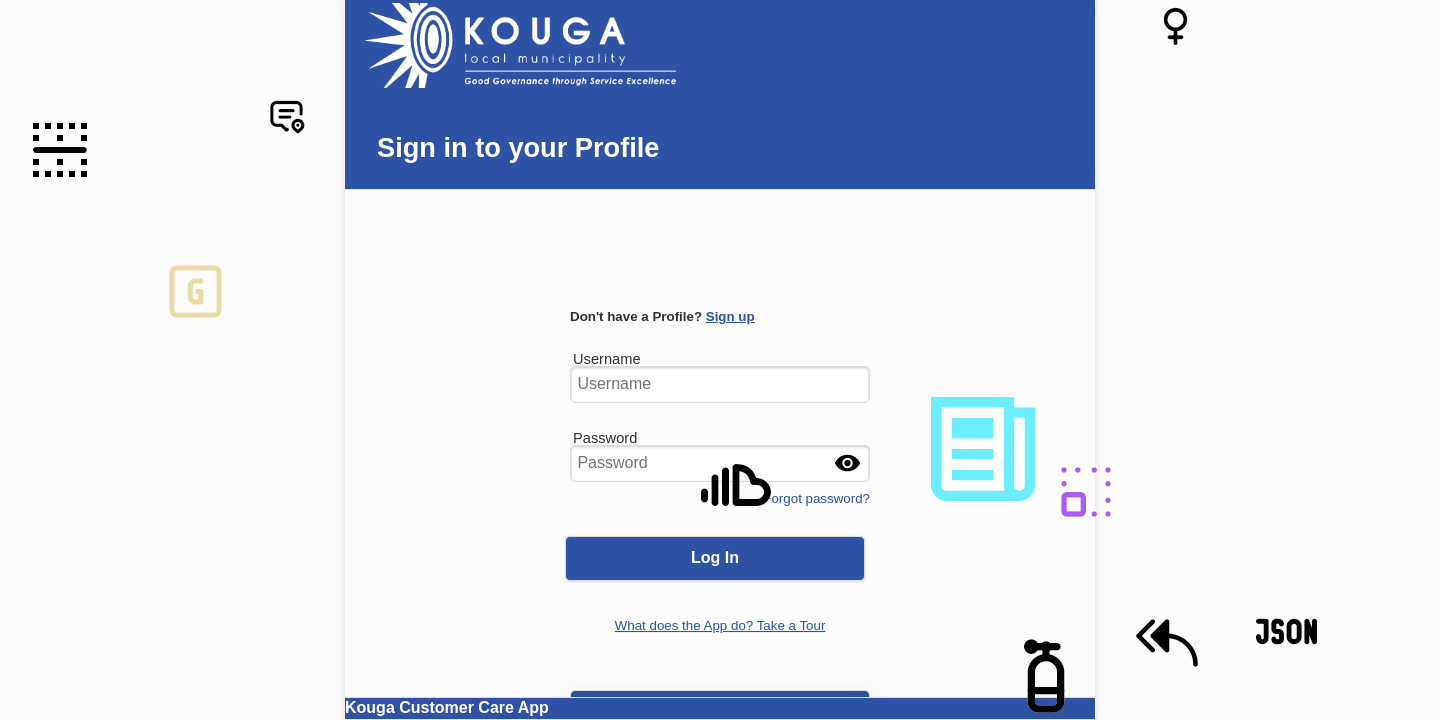 The image size is (1440, 720). I want to click on reply all to a message or email, so click(1167, 643).